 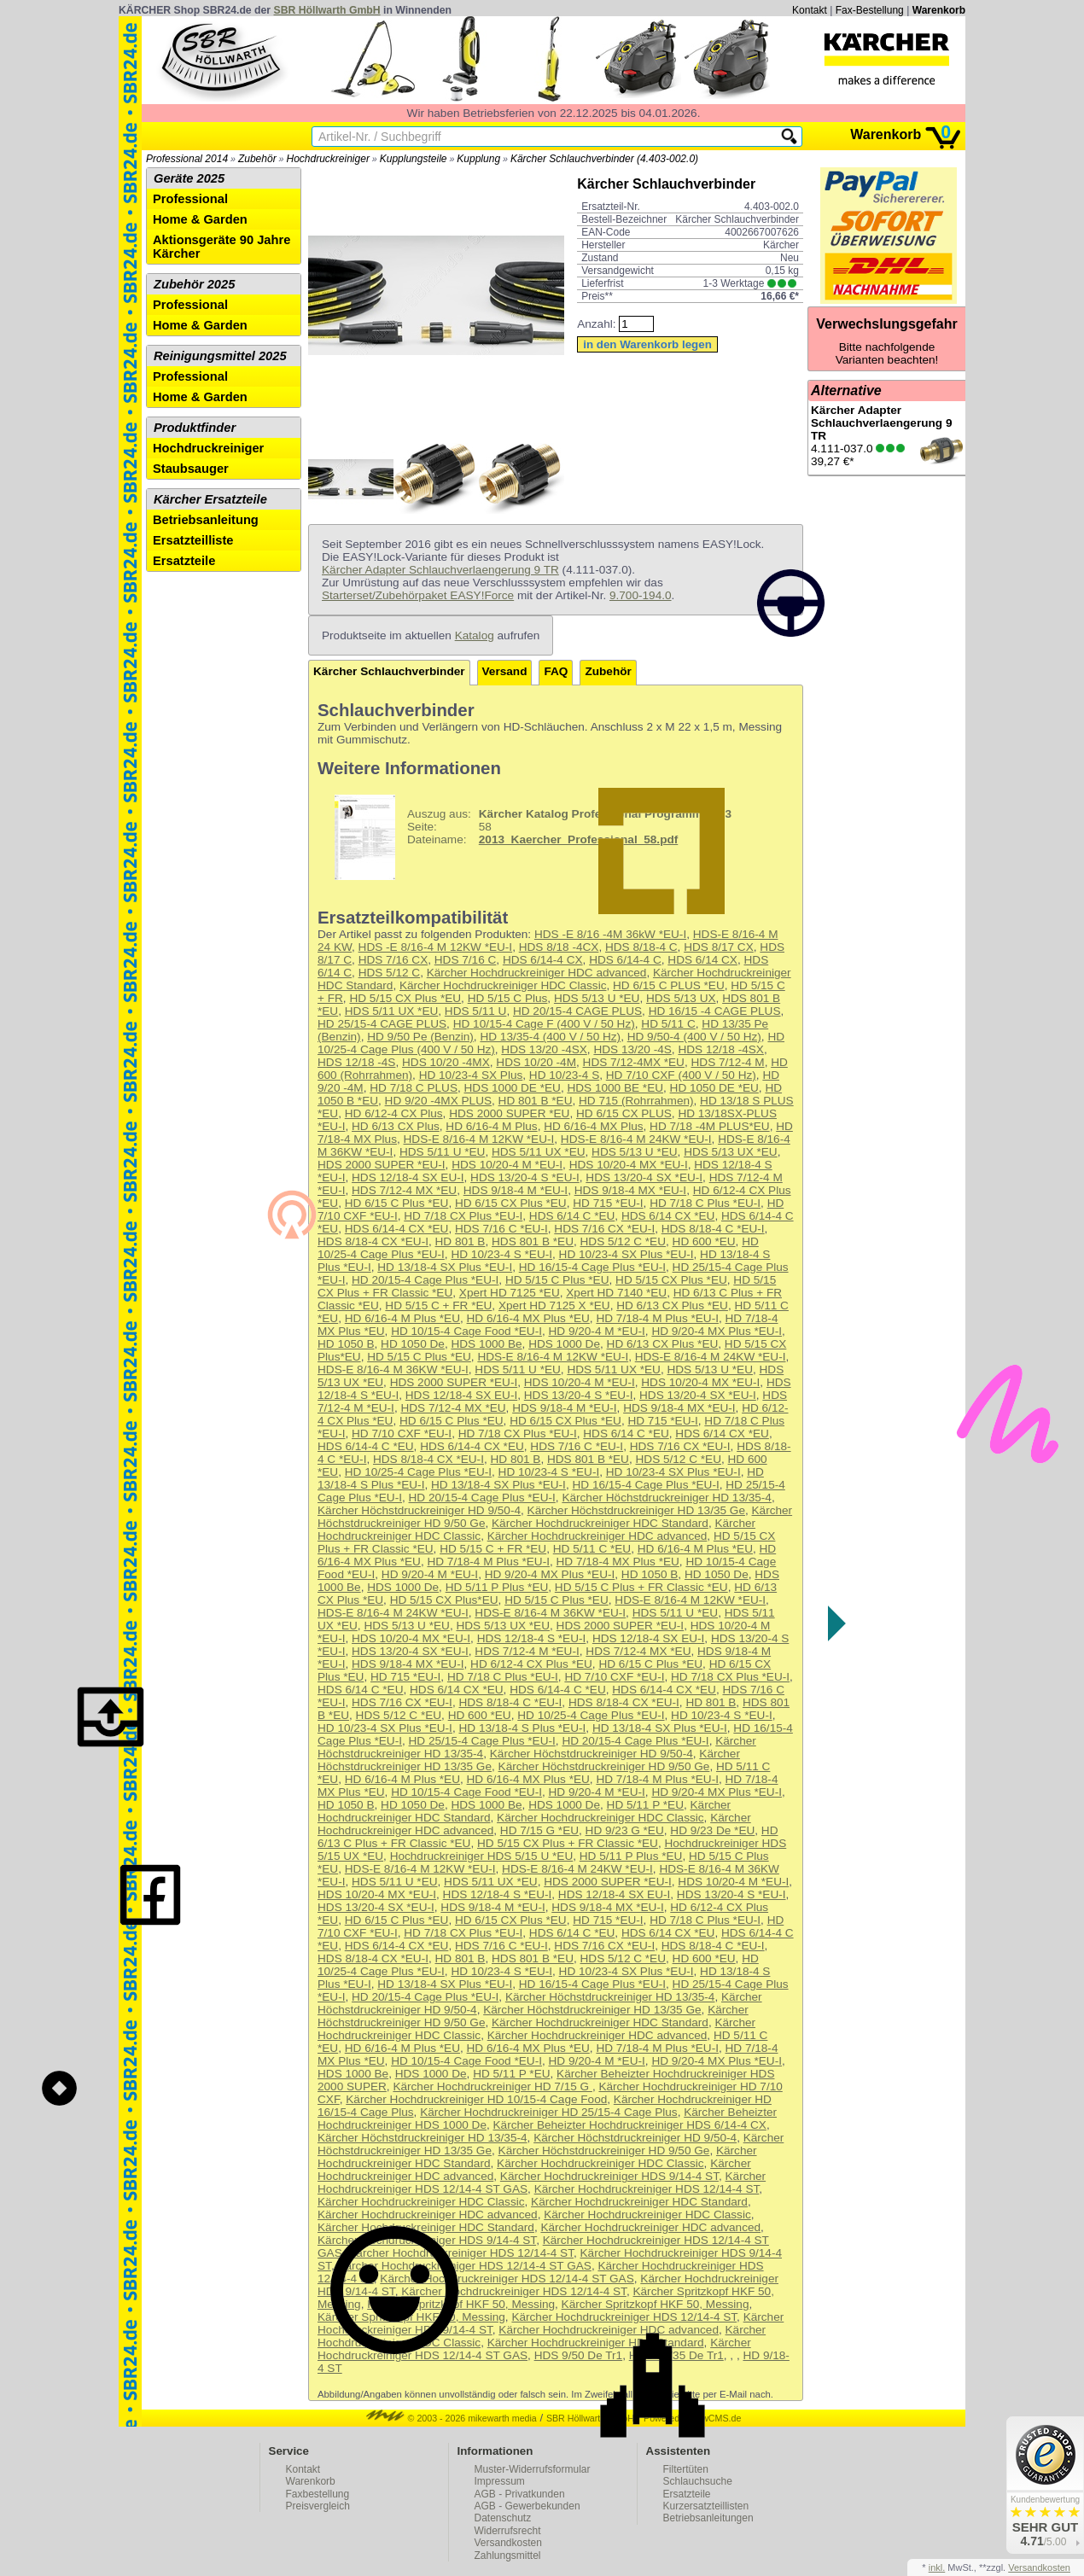 I want to click on navigate to the next item or screen, so click(x=834, y=1623).